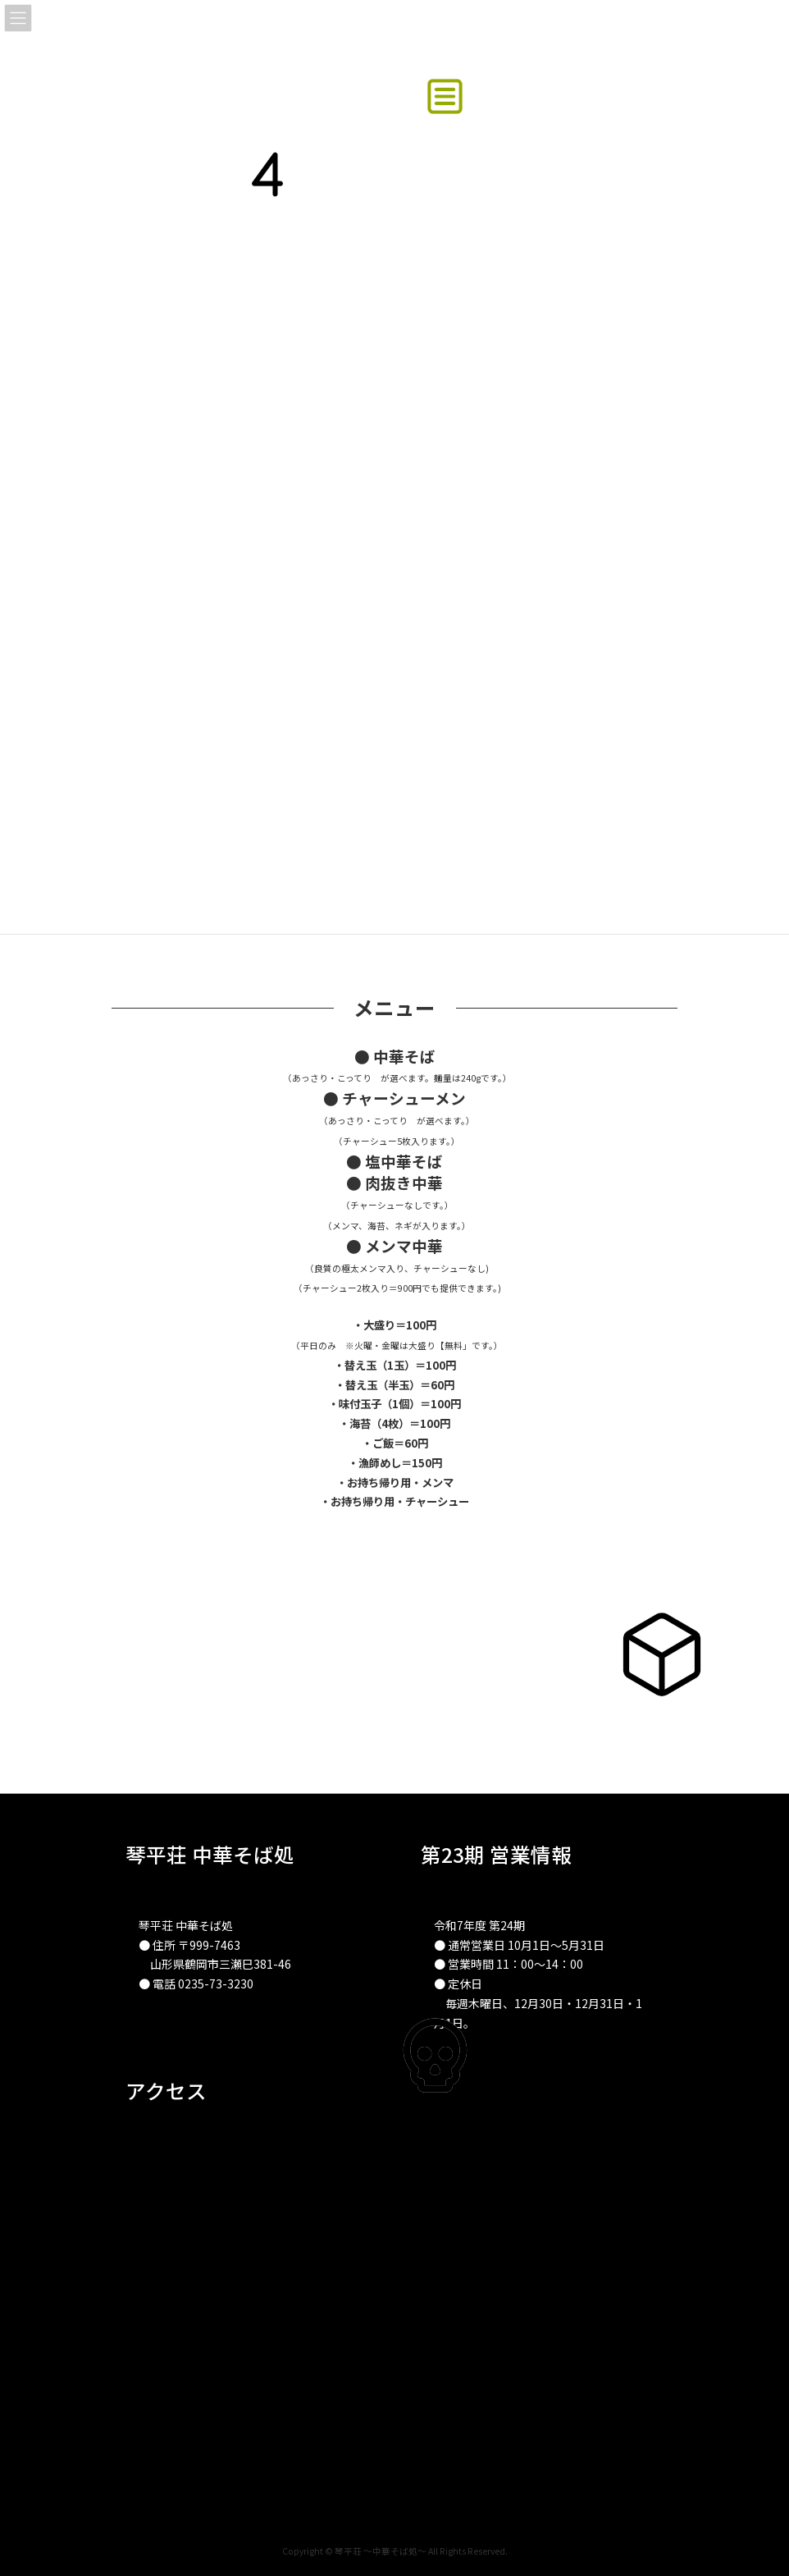 The width and height of the screenshot is (789, 2576). I want to click on open navigation menu, so click(445, 96).